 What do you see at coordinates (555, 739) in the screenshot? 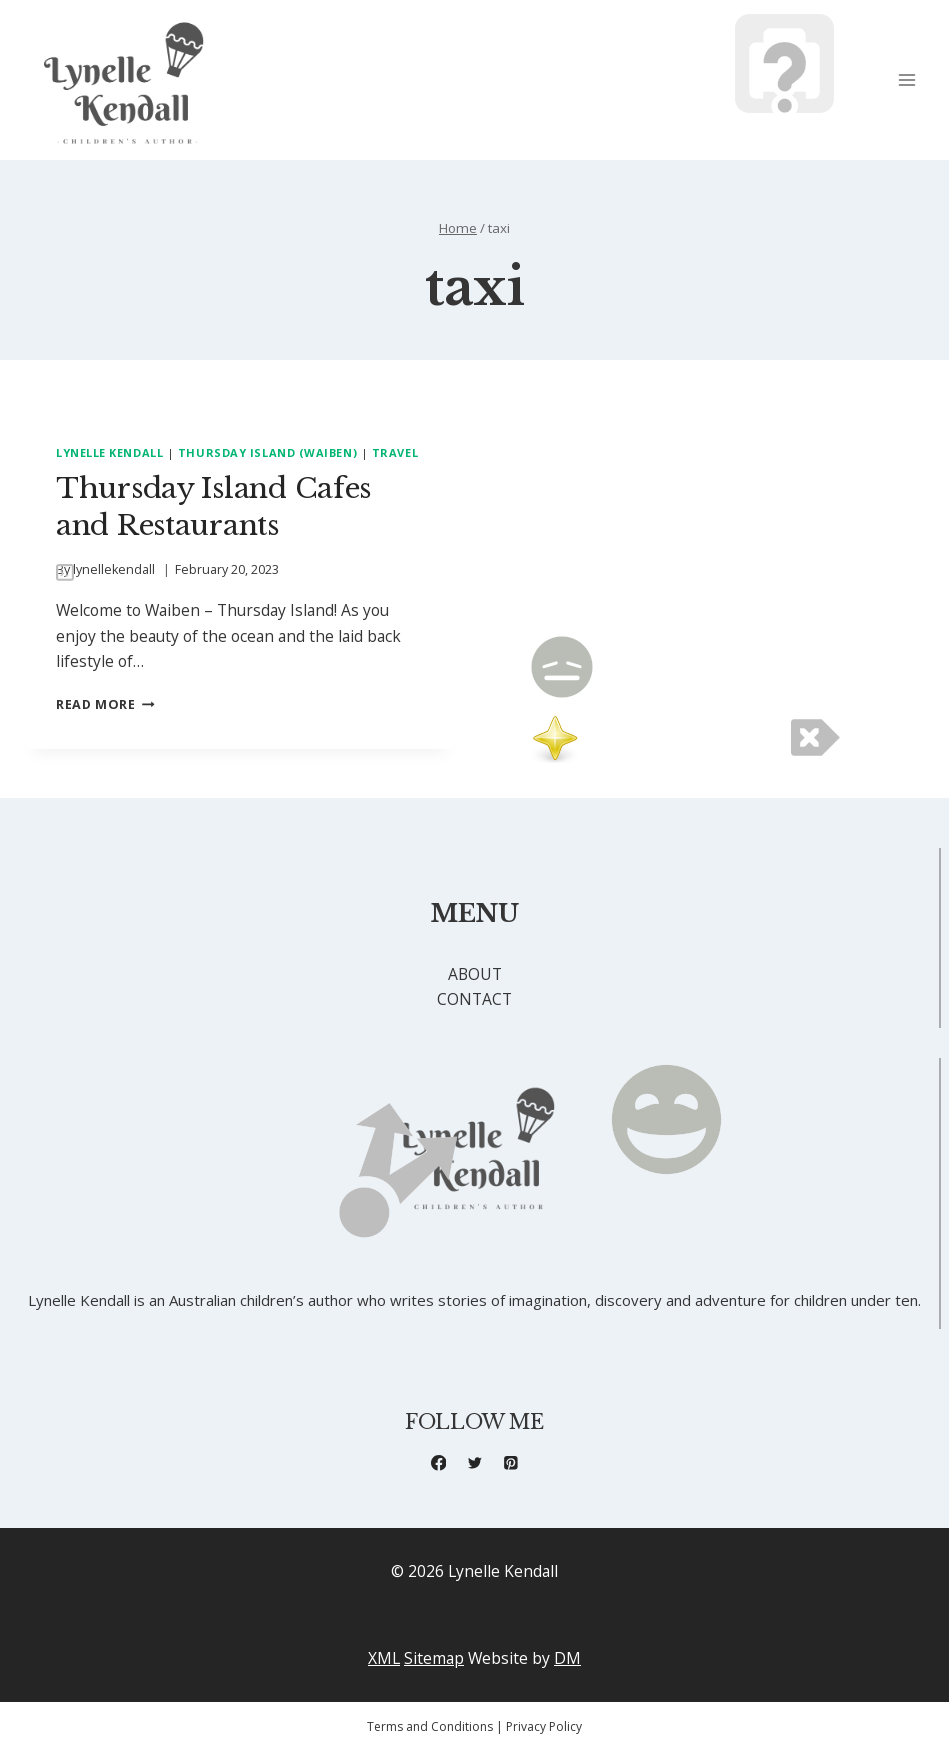
I see `view information about this application` at bounding box center [555, 739].